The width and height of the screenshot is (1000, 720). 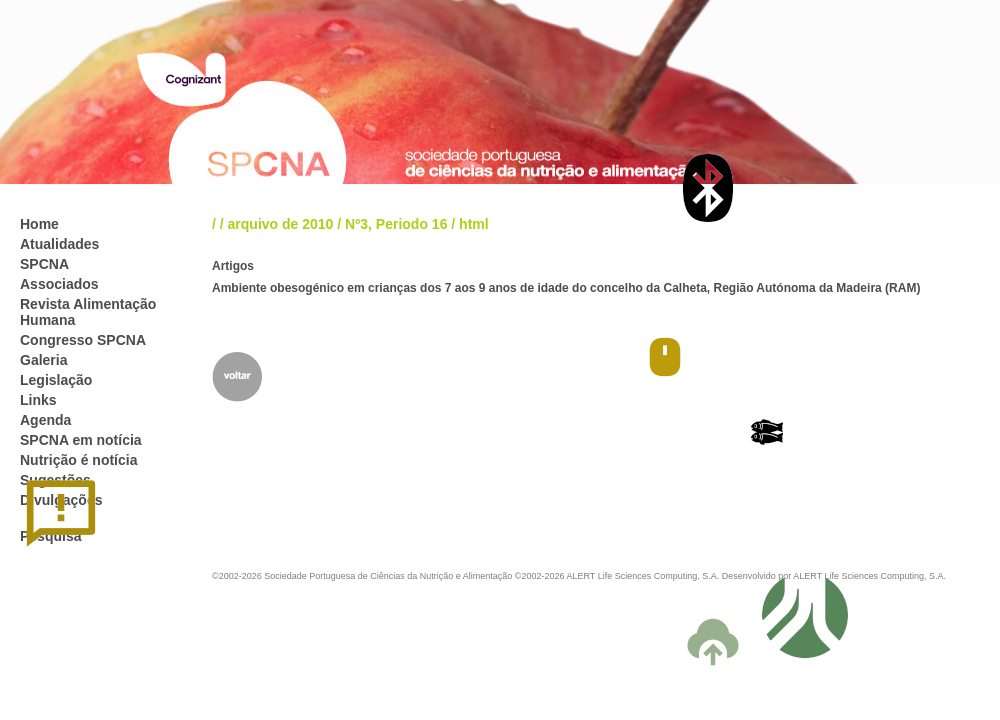 I want to click on link to Cognizant services or website, so click(x=193, y=80).